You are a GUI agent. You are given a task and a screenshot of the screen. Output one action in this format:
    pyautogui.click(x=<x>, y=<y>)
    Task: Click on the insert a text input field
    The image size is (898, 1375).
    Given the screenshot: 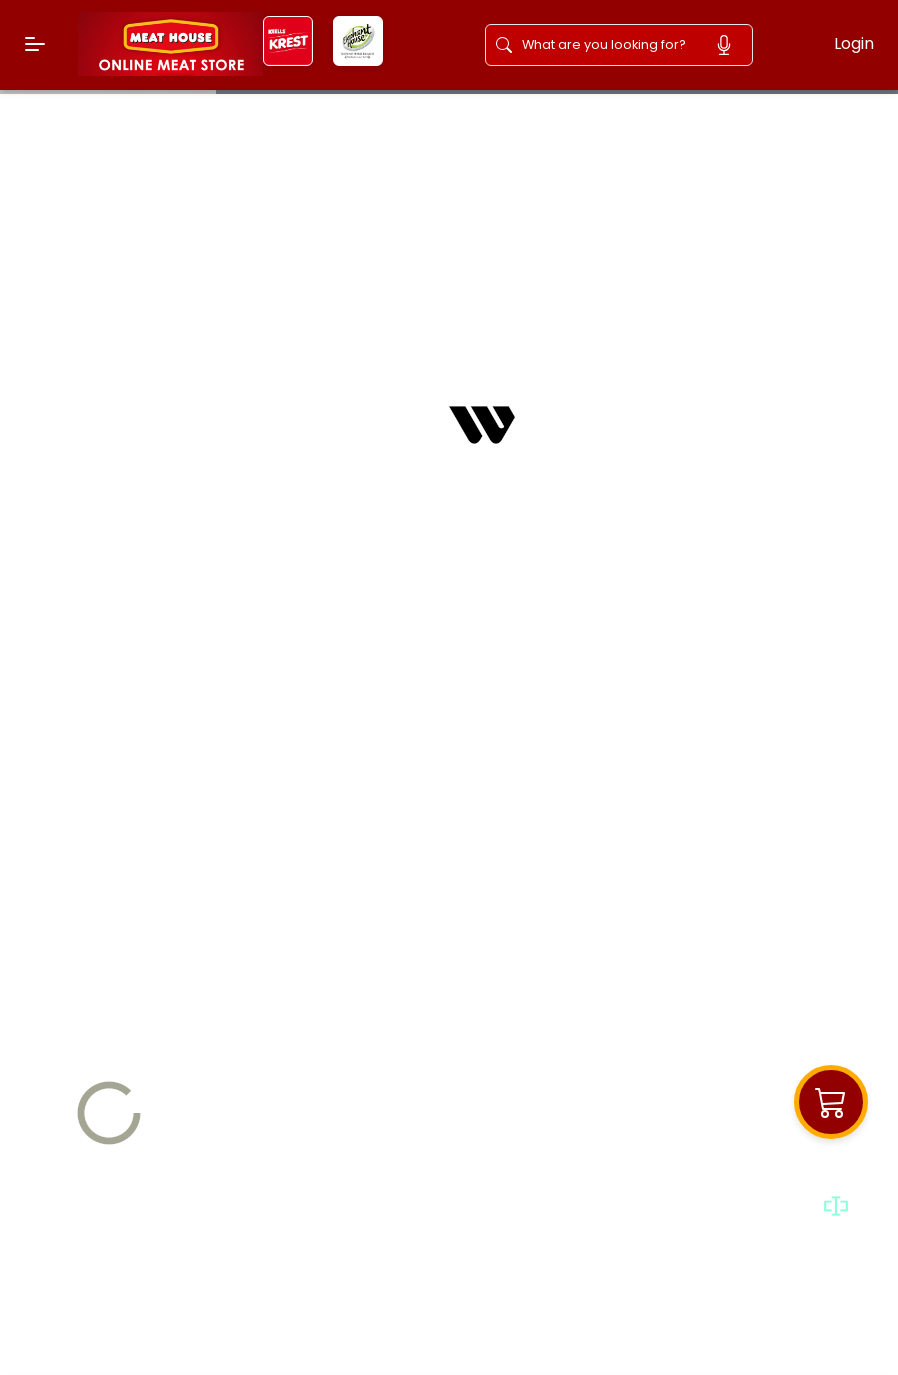 What is the action you would take?
    pyautogui.click(x=836, y=1206)
    